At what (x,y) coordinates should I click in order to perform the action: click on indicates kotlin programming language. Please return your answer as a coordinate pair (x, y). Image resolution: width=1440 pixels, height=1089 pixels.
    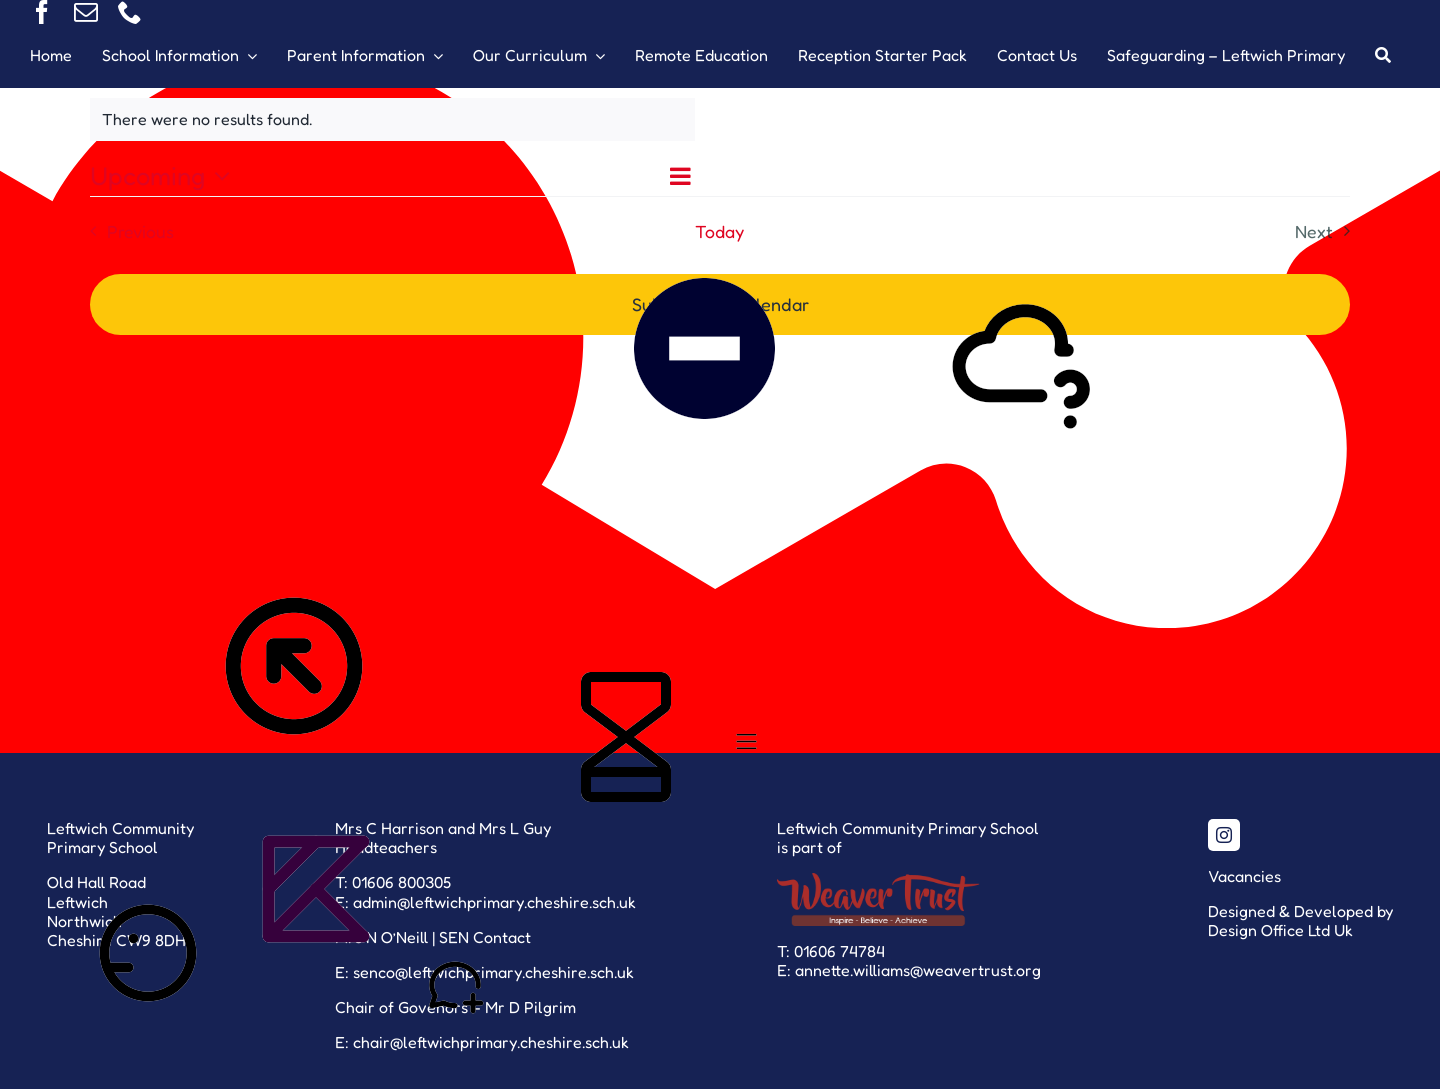
    Looking at the image, I should click on (316, 889).